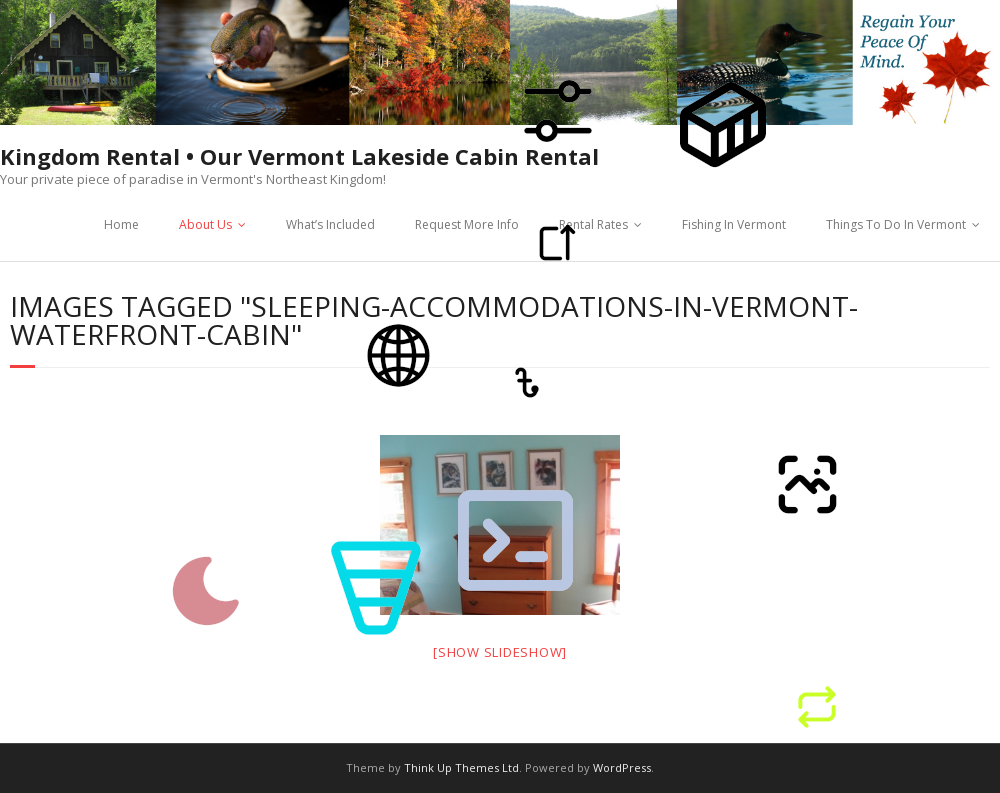 Image resolution: width=1000 pixels, height=793 pixels. I want to click on access website or browse the web, so click(398, 355).